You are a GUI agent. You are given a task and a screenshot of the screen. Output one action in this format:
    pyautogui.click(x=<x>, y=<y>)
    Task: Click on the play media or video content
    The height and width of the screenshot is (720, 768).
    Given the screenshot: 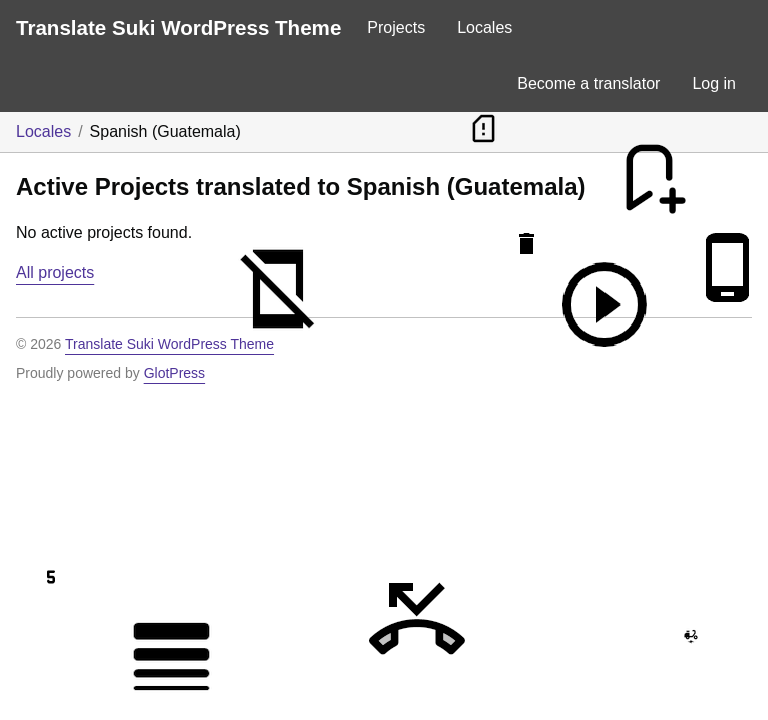 What is the action you would take?
    pyautogui.click(x=604, y=304)
    